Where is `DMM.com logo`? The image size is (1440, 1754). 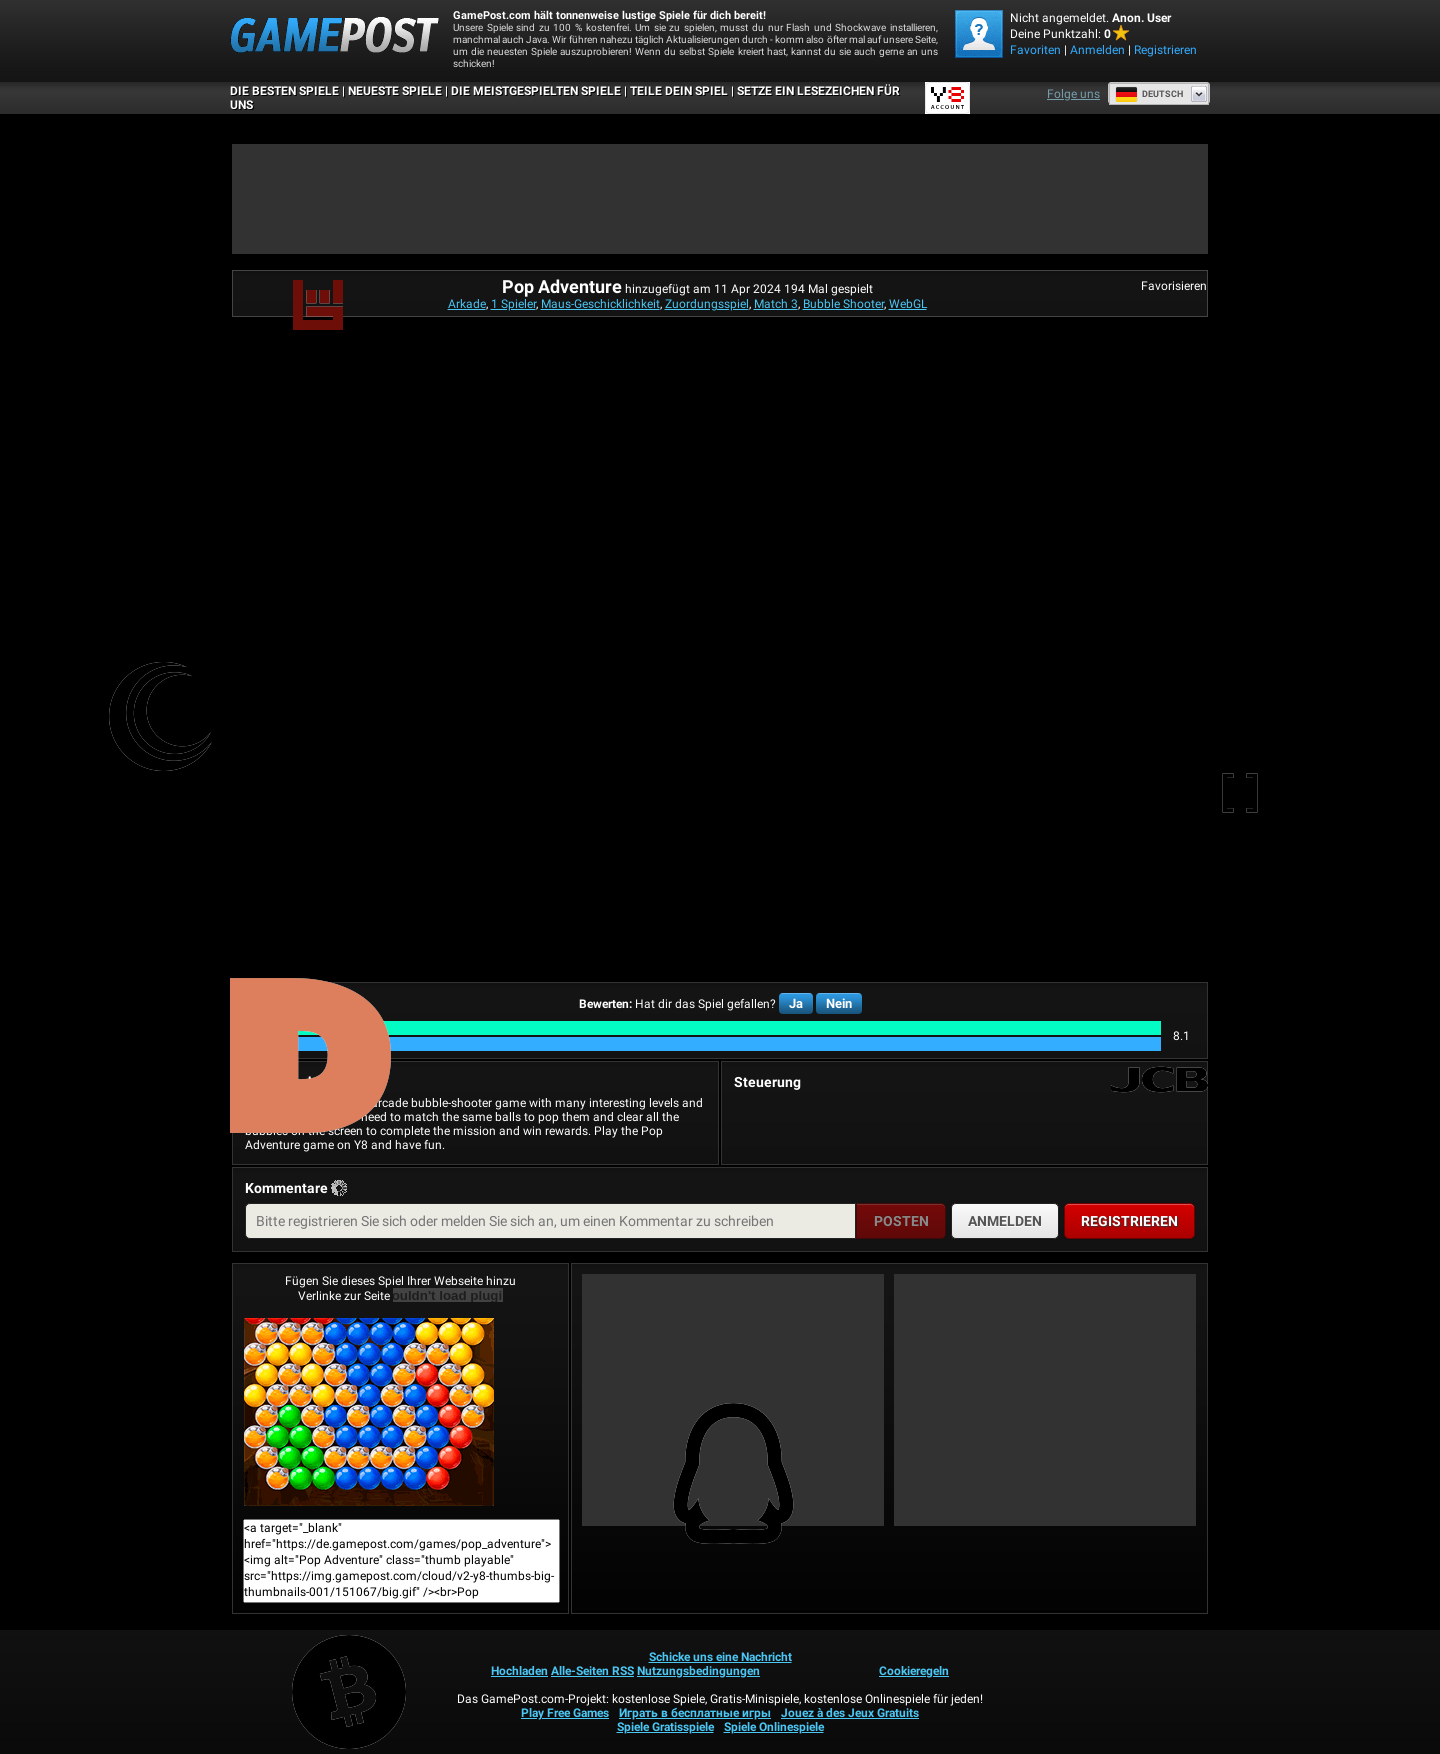
DMM.com logo is located at coordinates (310, 1055).